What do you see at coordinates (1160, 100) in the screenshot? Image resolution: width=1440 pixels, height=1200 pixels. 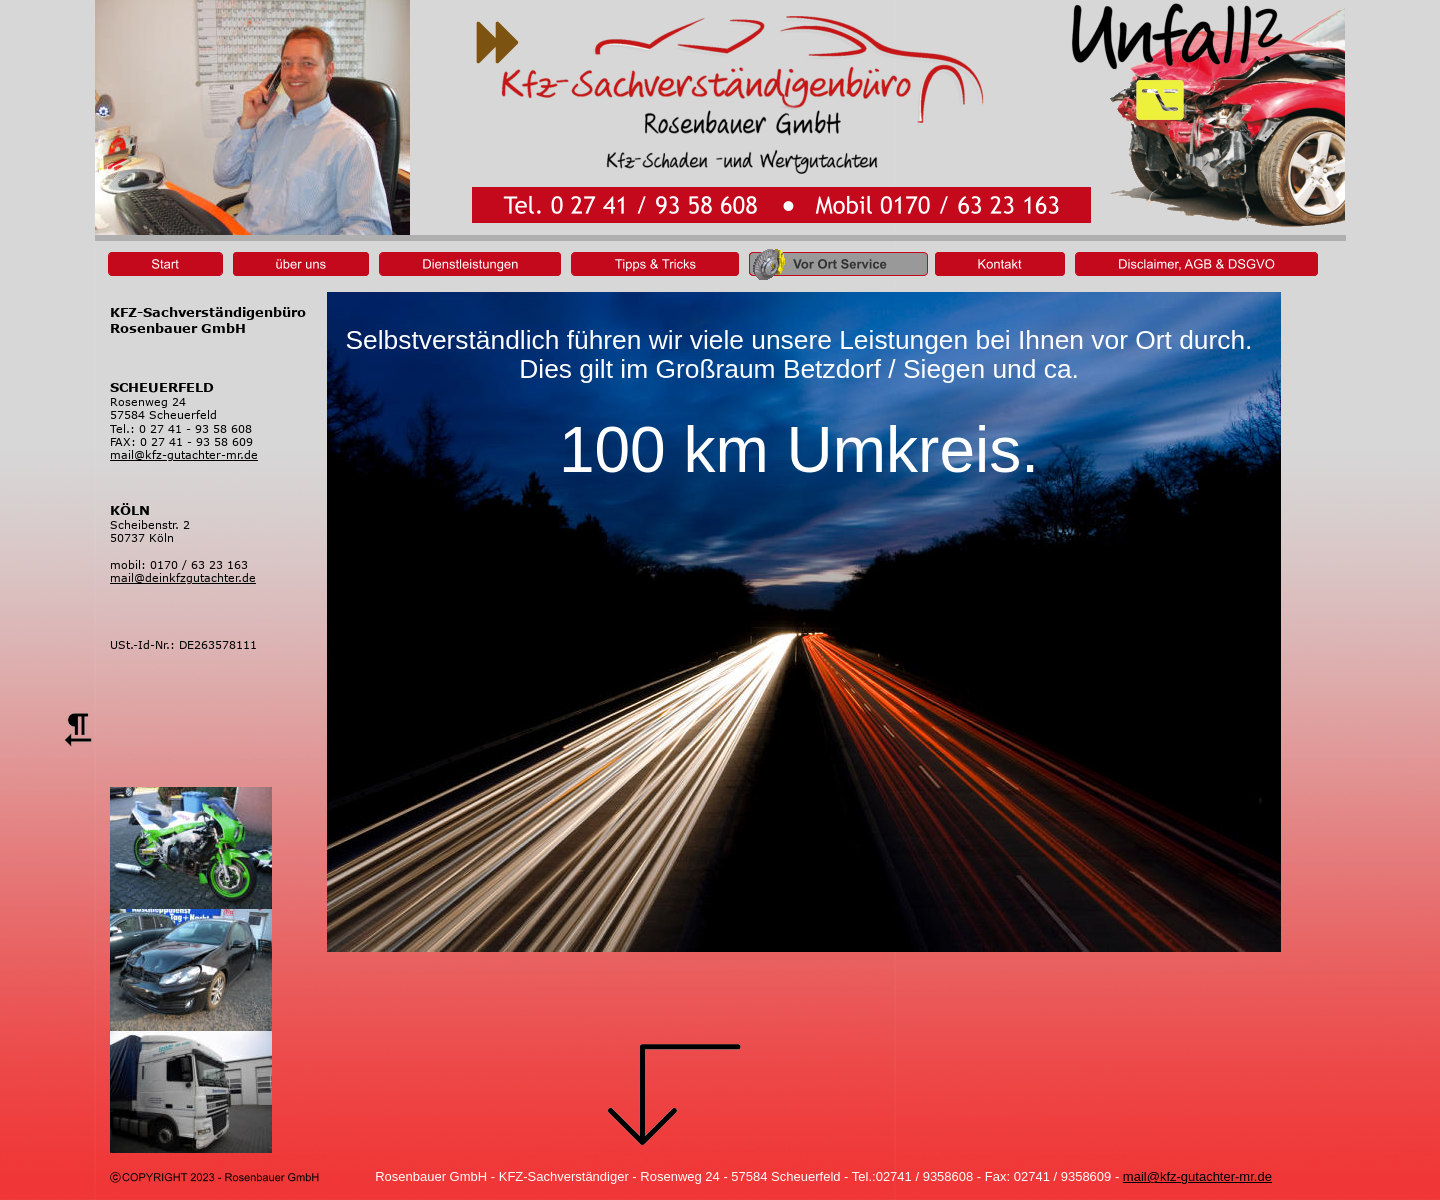 I see `keyboard option/alt key symbol` at bounding box center [1160, 100].